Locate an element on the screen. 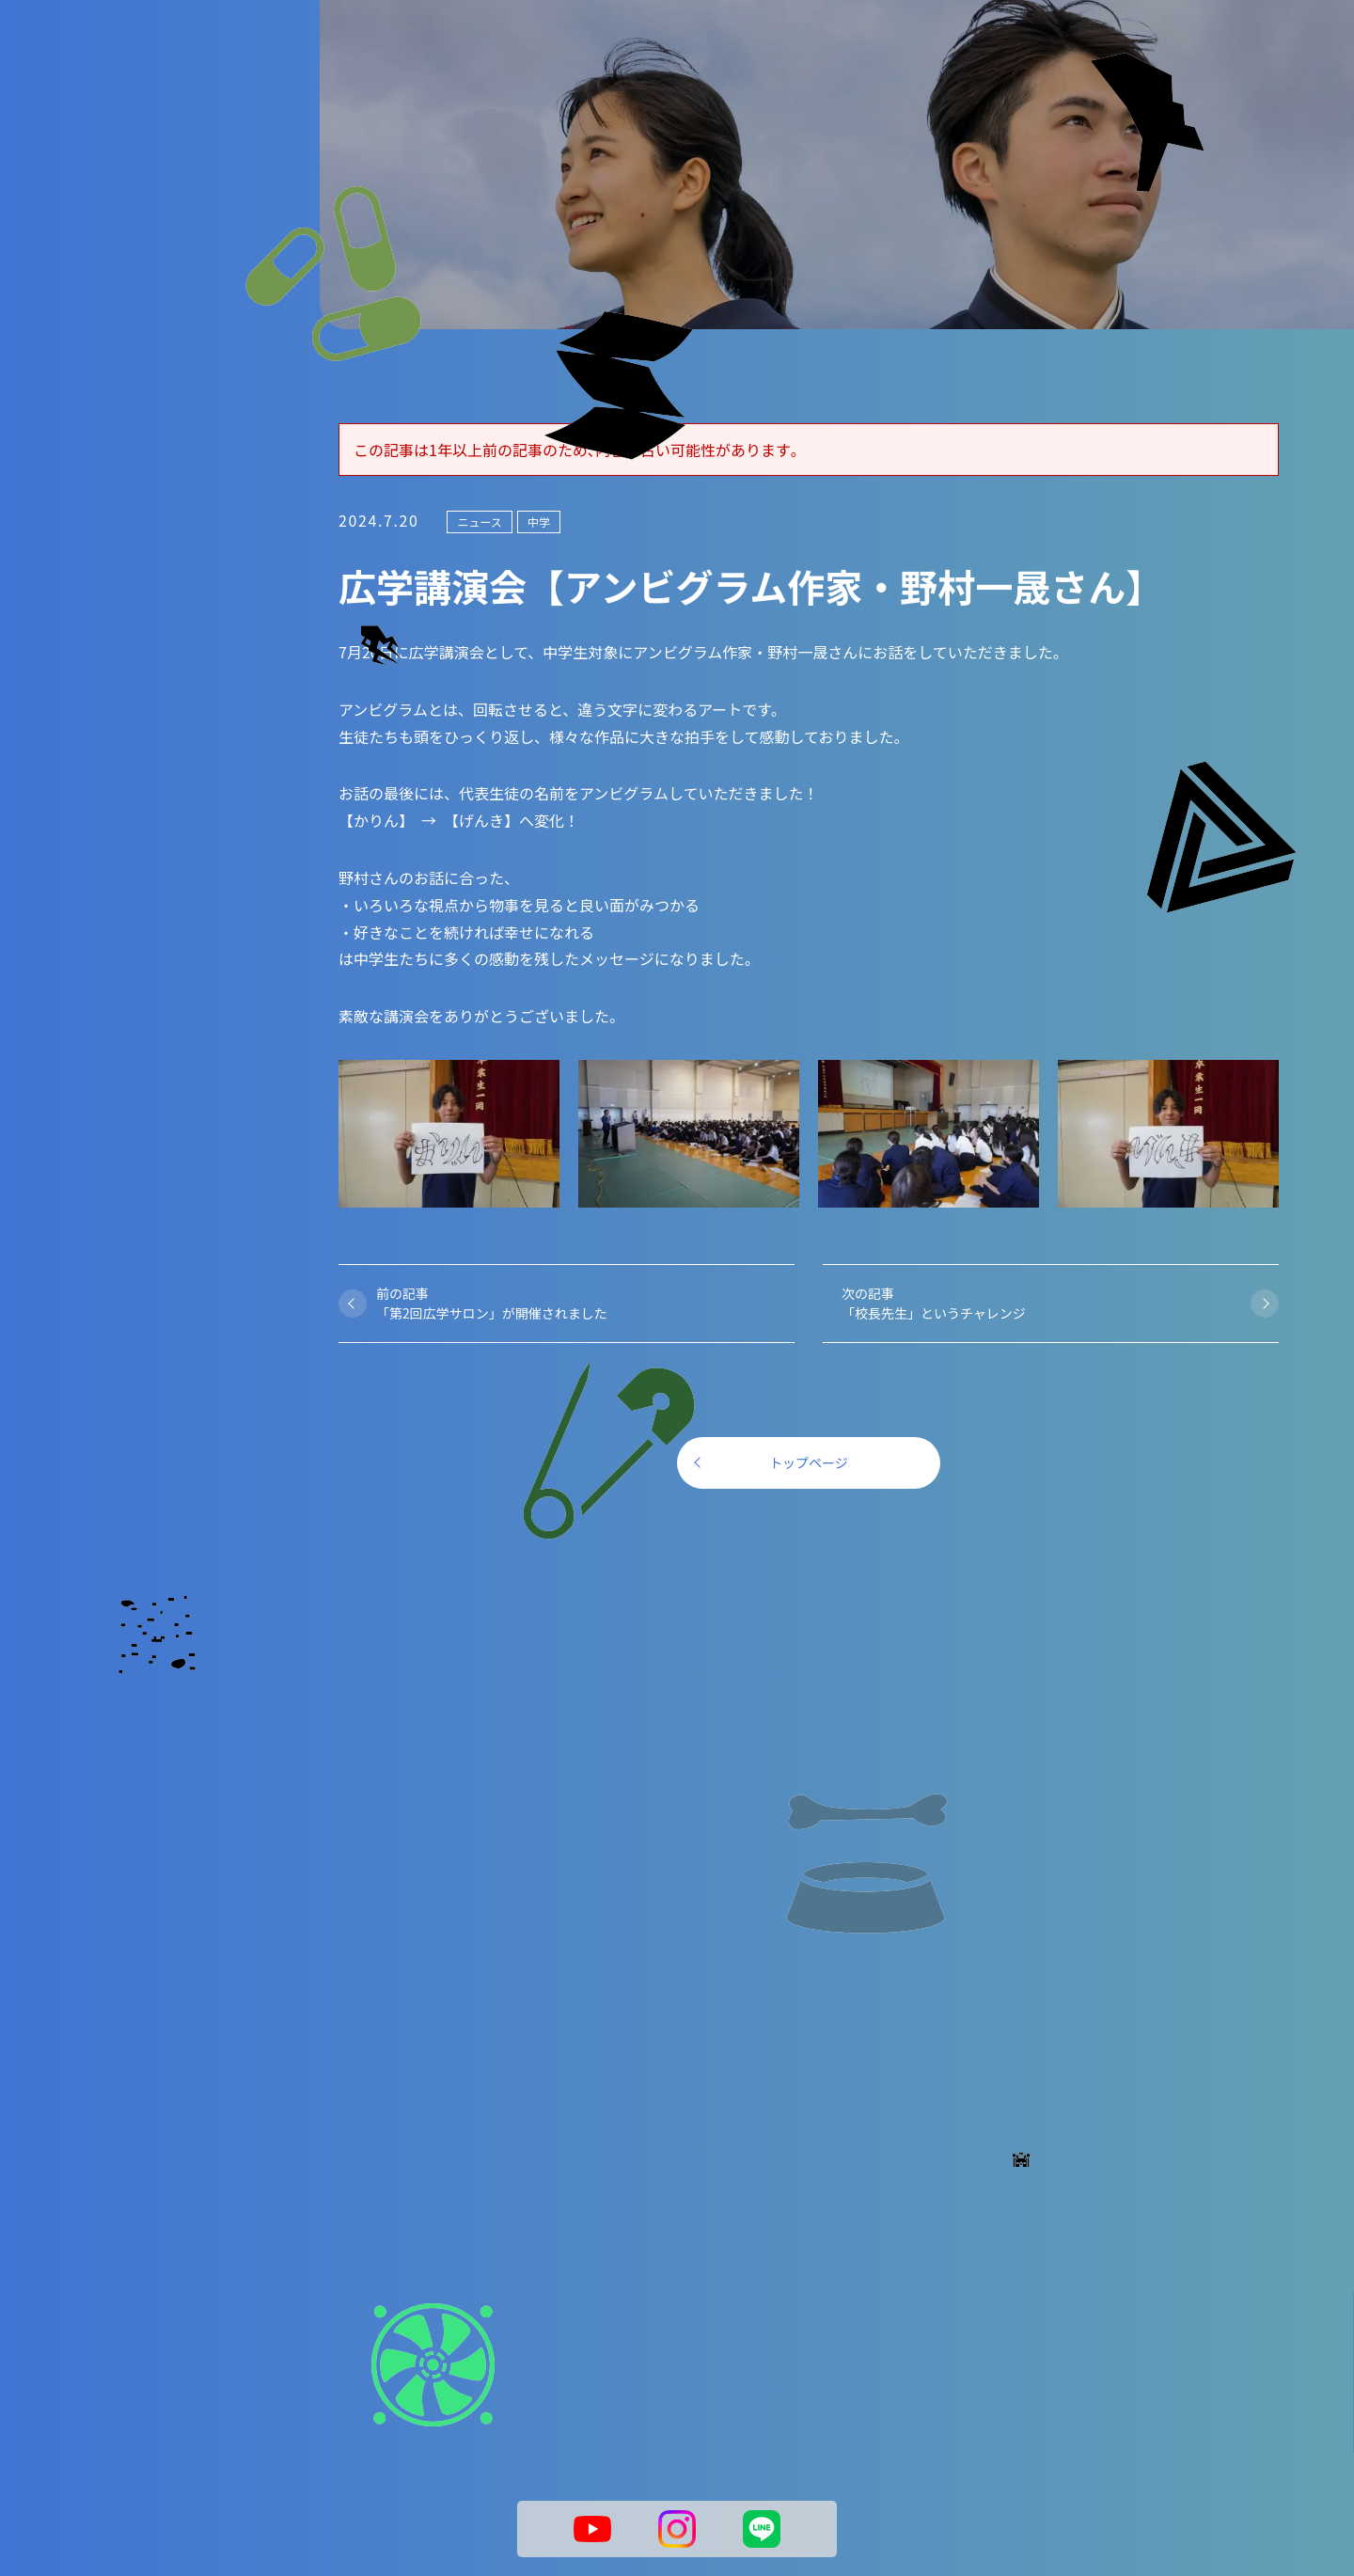 The height and width of the screenshot is (2576, 1354). access pet feeding schedule is located at coordinates (865, 1856).